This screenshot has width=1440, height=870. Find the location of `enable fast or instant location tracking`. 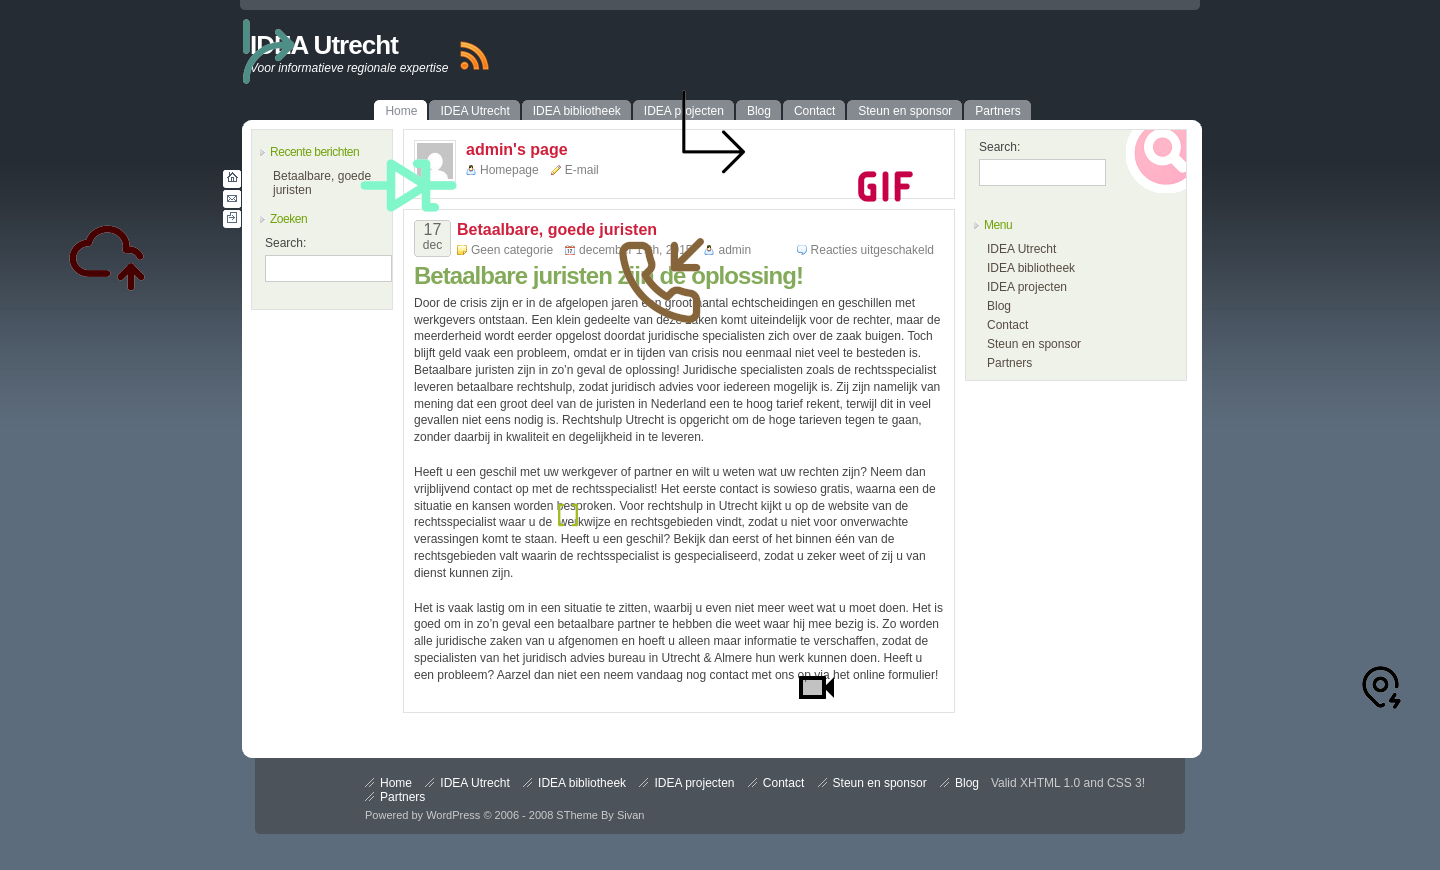

enable fast or instant location tracking is located at coordinates (1380, 686).